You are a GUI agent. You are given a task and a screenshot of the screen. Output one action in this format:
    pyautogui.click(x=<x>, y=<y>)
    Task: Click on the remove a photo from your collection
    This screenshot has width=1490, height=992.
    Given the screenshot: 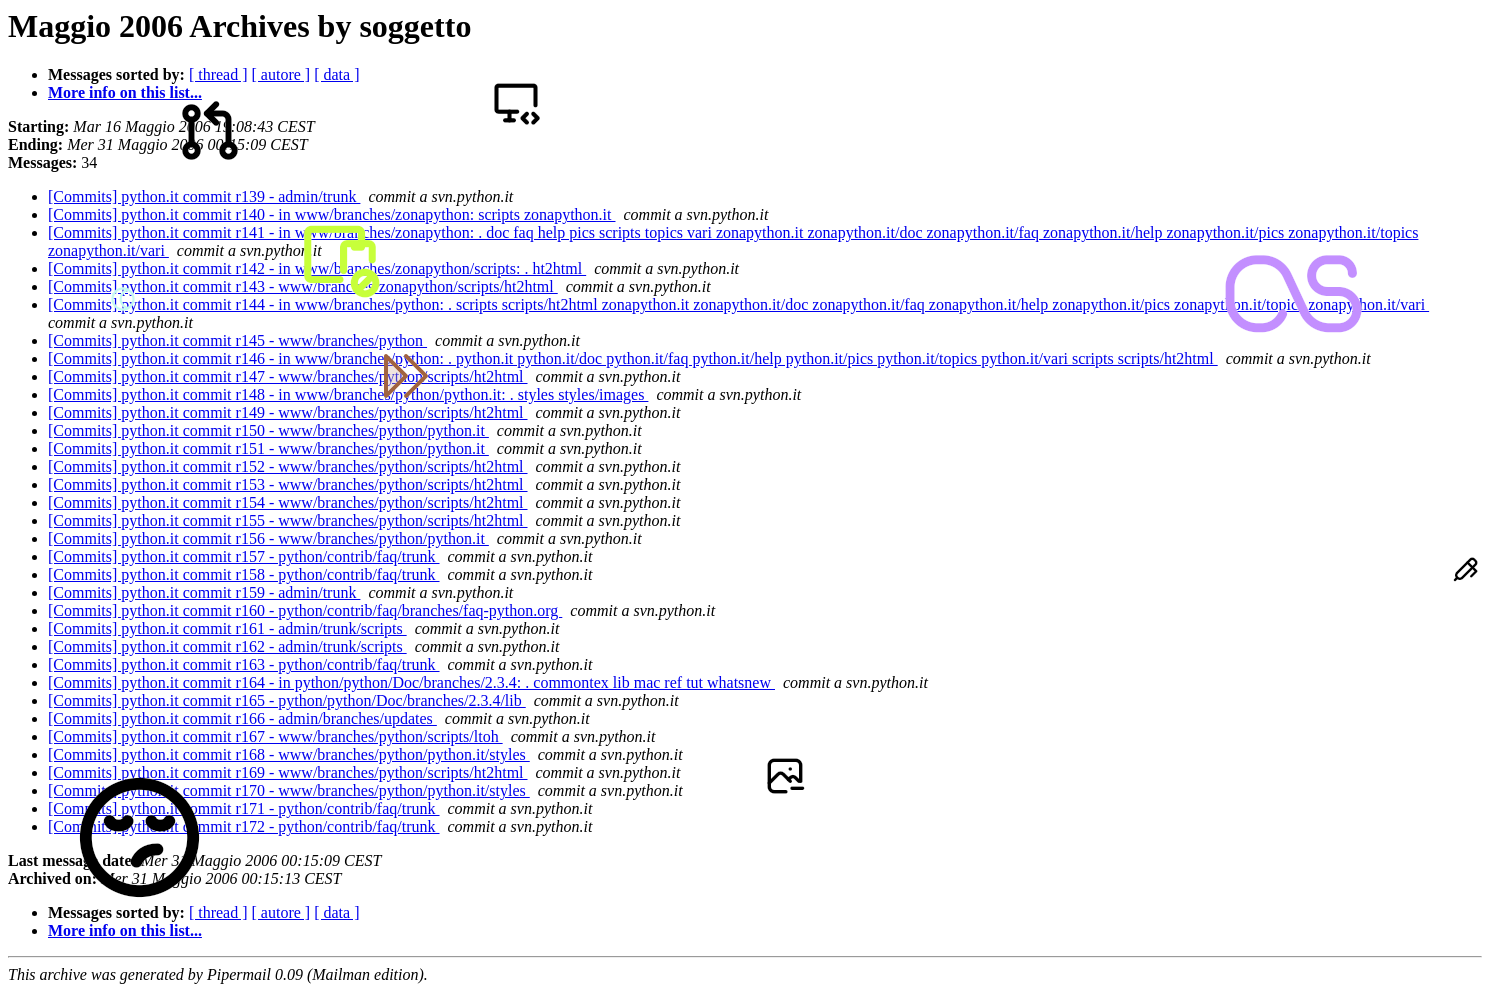 What is the action you would take?
    pyautogui.click(x=785, y=776)
    